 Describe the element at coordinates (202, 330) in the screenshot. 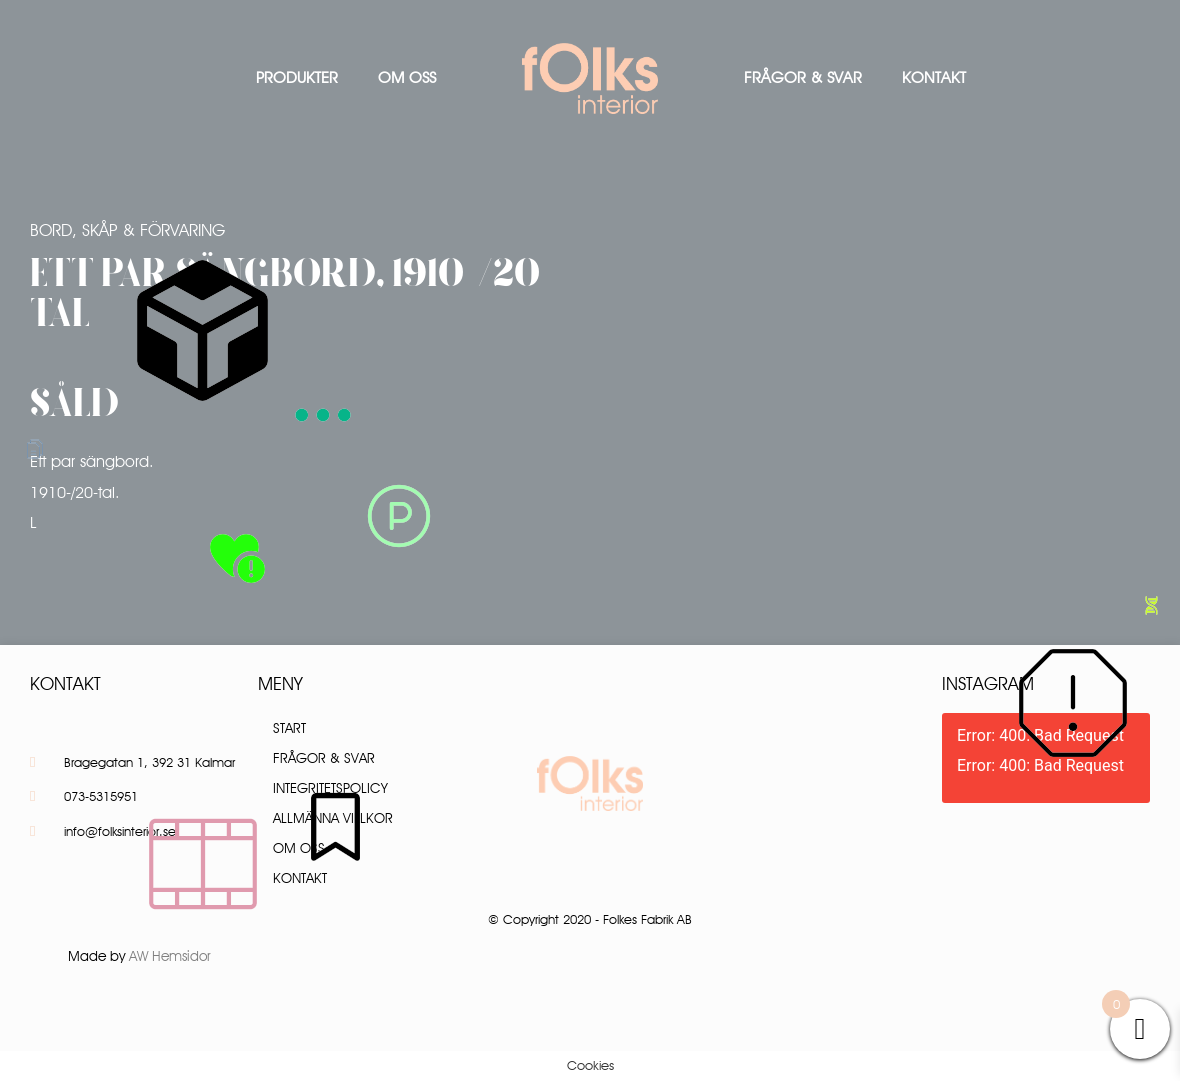

I see `open codesandbox development environment` at that location.